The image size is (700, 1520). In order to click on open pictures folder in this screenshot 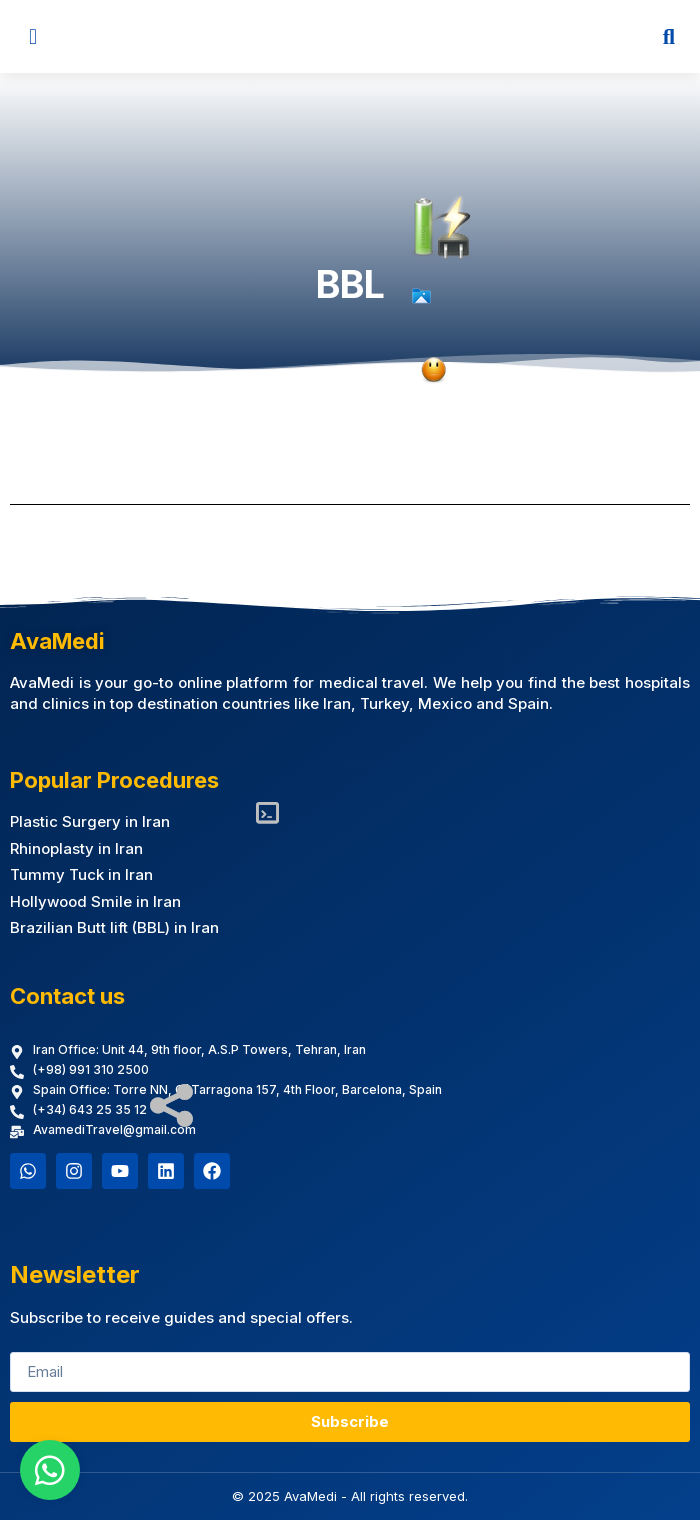, I will do `click(421, 296)`.